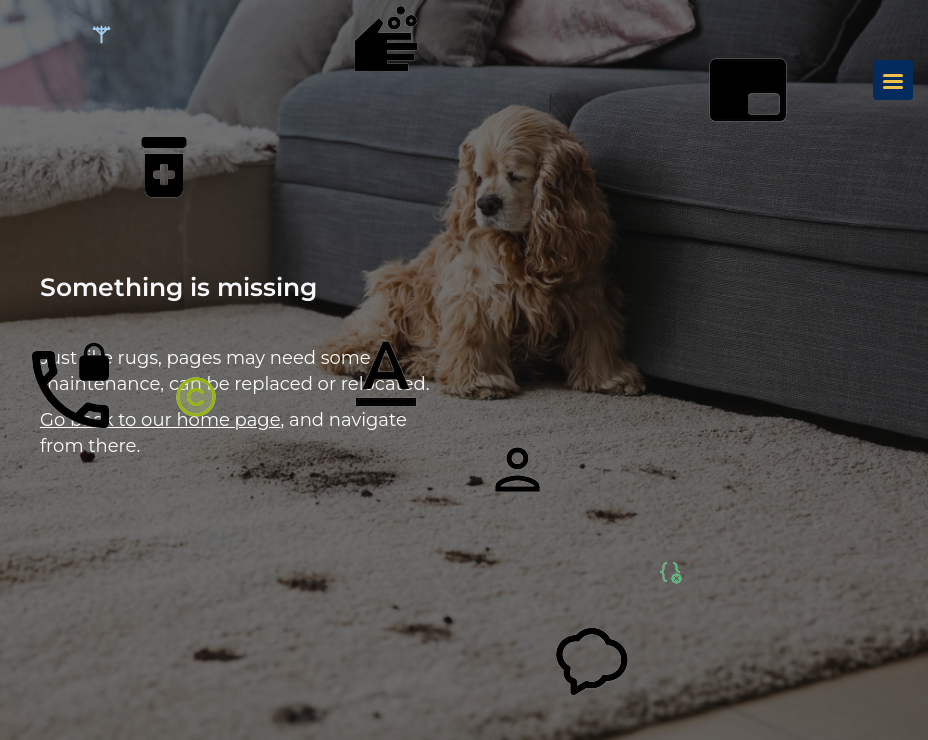 This screenshot has width=928, height=740. I want to click on view your profile, so click(517, 469).